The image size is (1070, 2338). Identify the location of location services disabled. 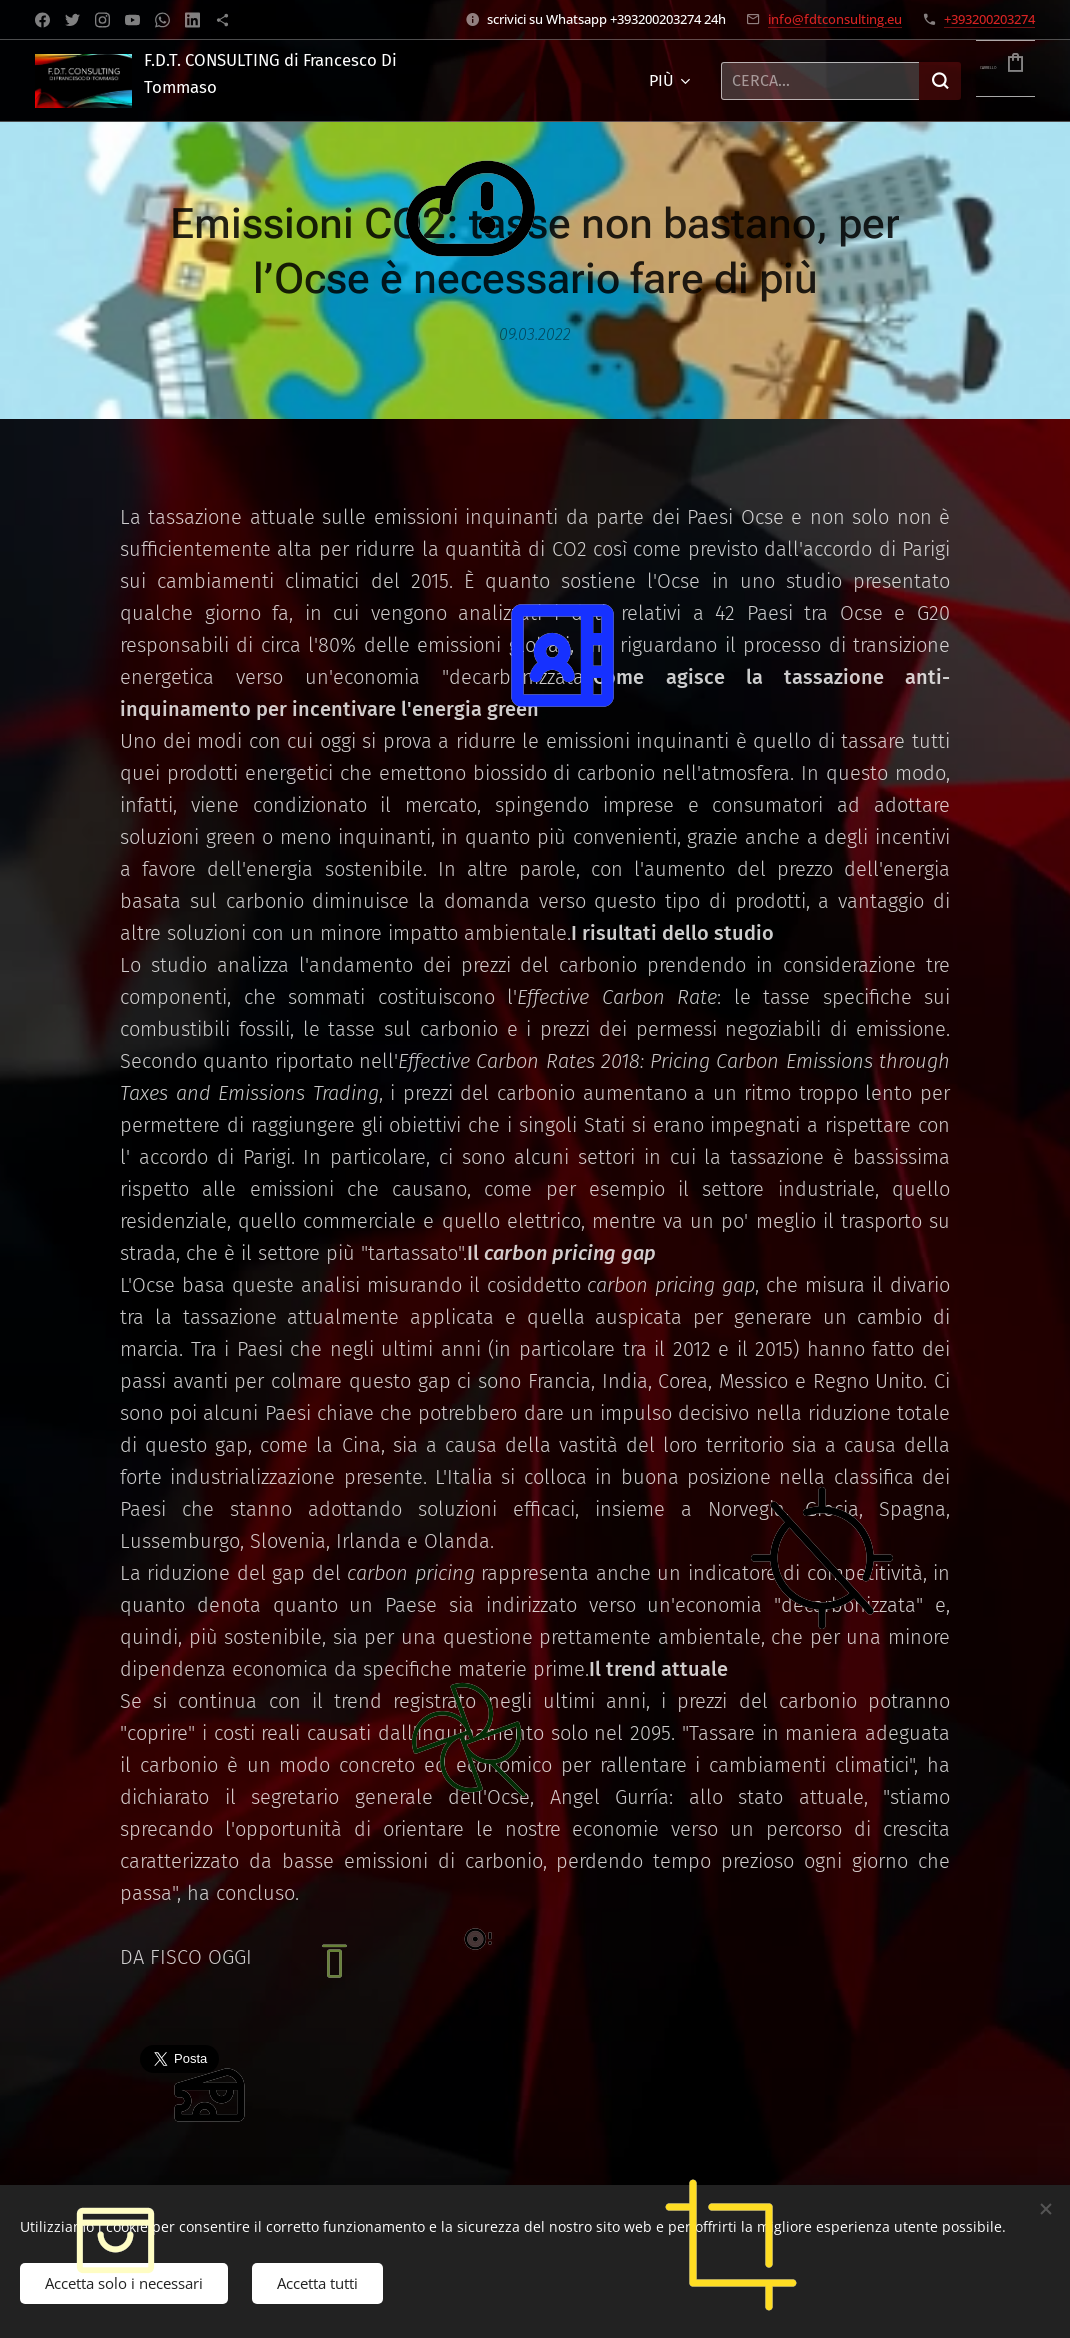
(822, 1558).